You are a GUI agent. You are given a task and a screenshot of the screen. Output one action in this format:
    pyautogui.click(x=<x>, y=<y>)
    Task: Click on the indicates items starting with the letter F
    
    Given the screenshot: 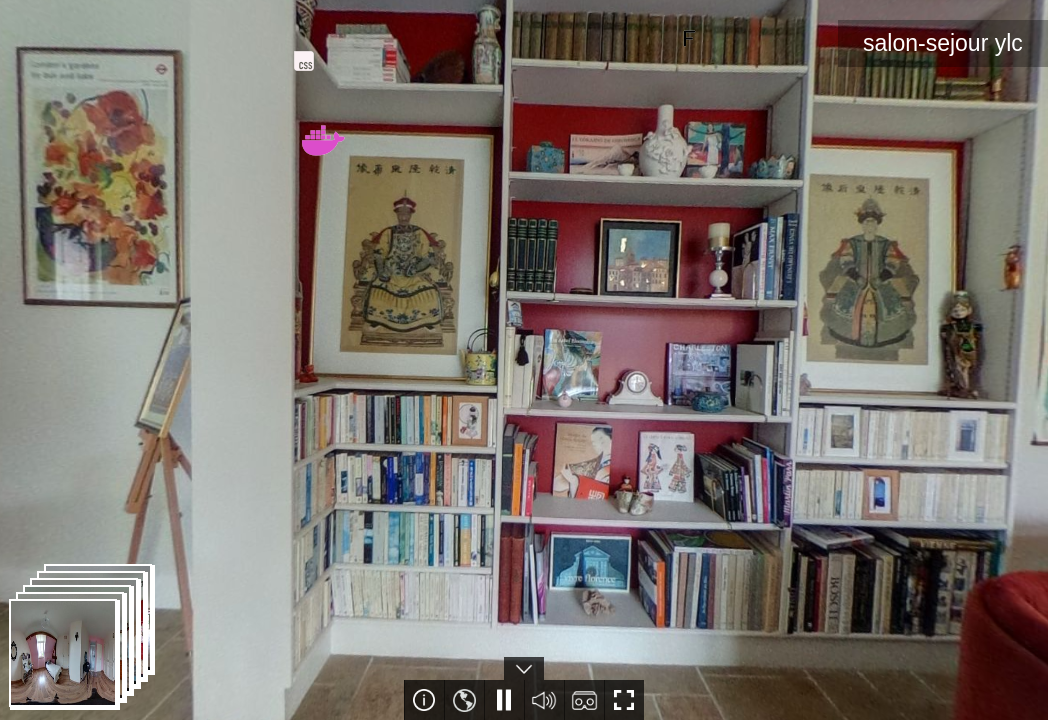 What is the action you would take?
    pyautogui.click(x=689, y=38)
    